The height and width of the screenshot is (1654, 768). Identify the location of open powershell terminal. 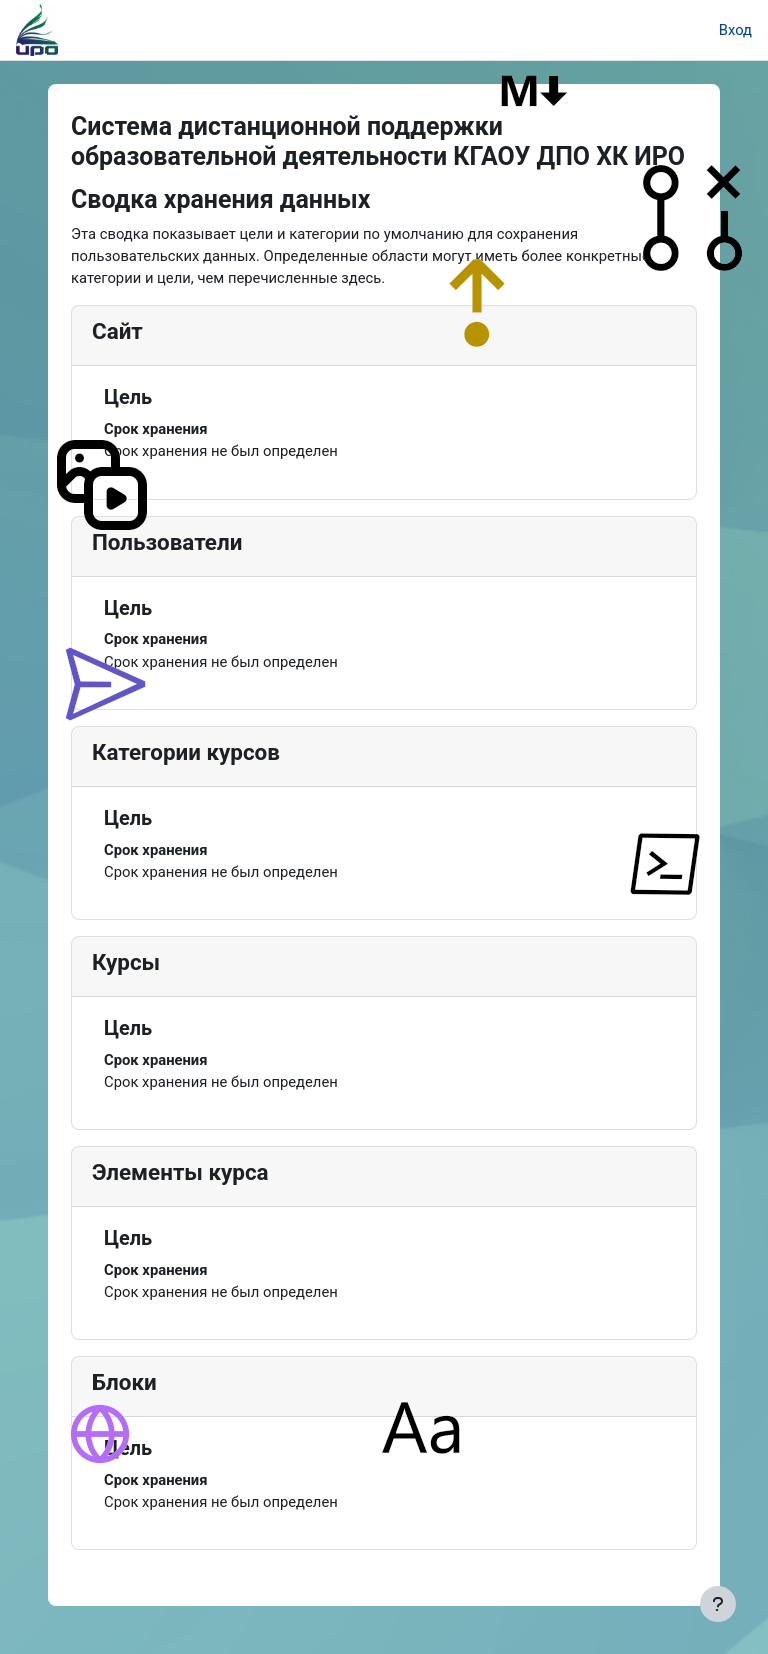
(665, 864).